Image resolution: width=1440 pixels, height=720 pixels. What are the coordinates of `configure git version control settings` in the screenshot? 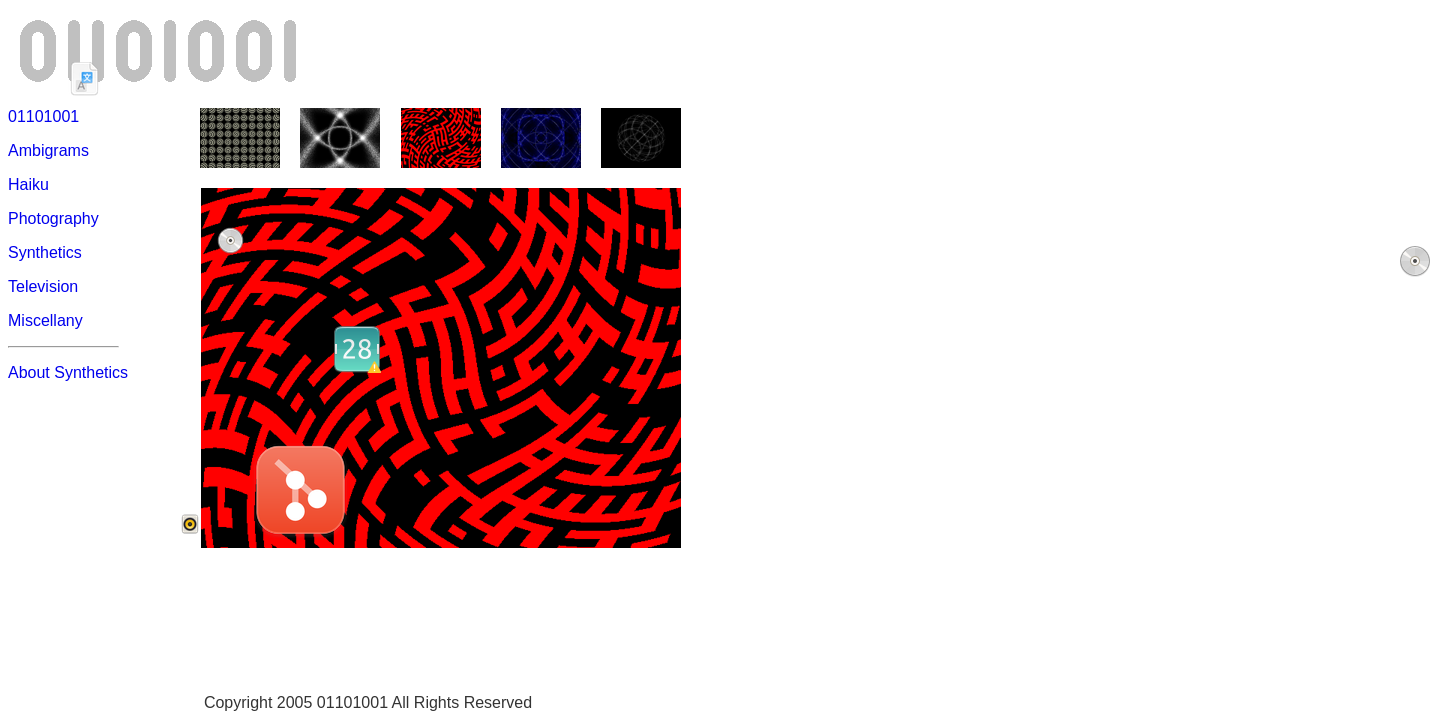 It's located at (300, 491).